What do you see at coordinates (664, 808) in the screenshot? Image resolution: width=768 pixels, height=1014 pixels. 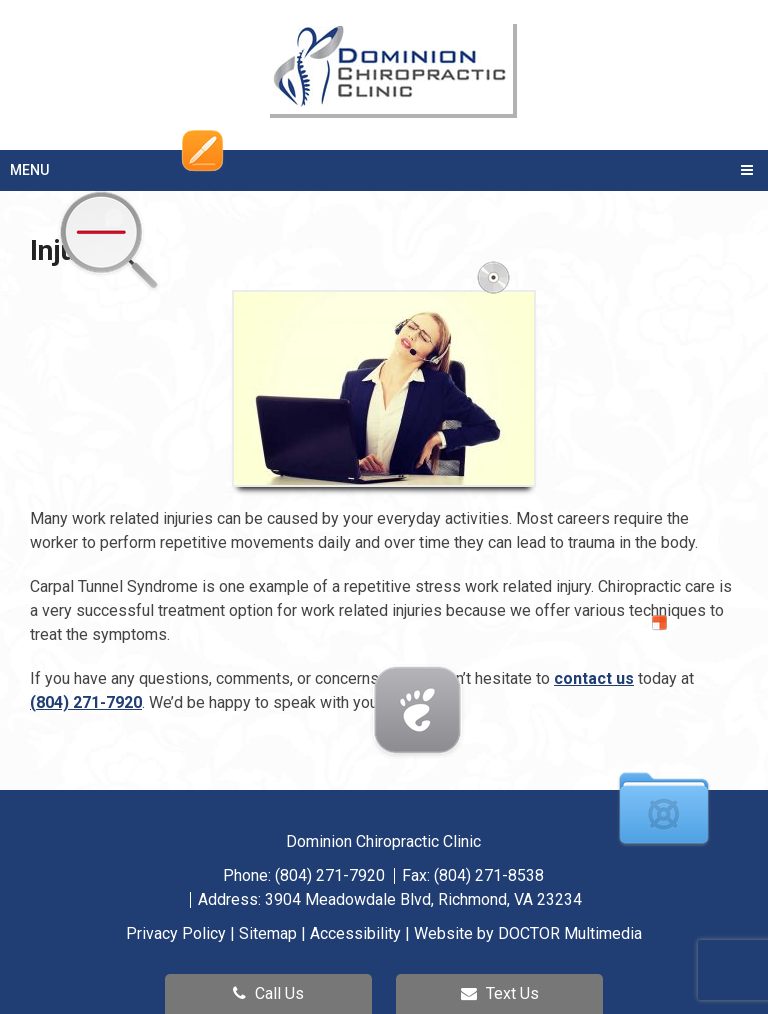 I see `access support files and resources` at bounding box center [664, 808].